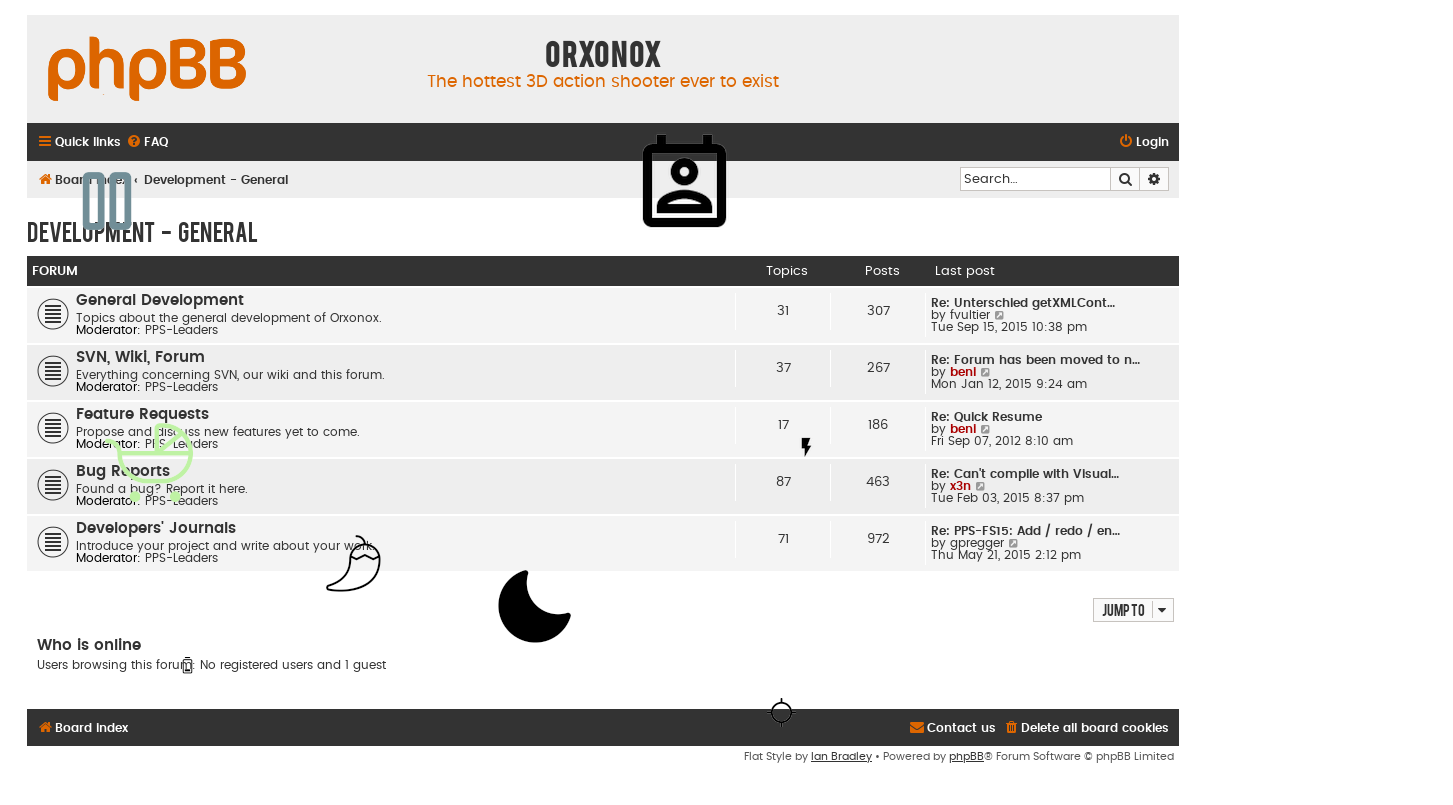  What do you see at coordinates (356, 565) in the screenshot?
I see `indicates spicy or hot food option` at bounding box center [356, 565].